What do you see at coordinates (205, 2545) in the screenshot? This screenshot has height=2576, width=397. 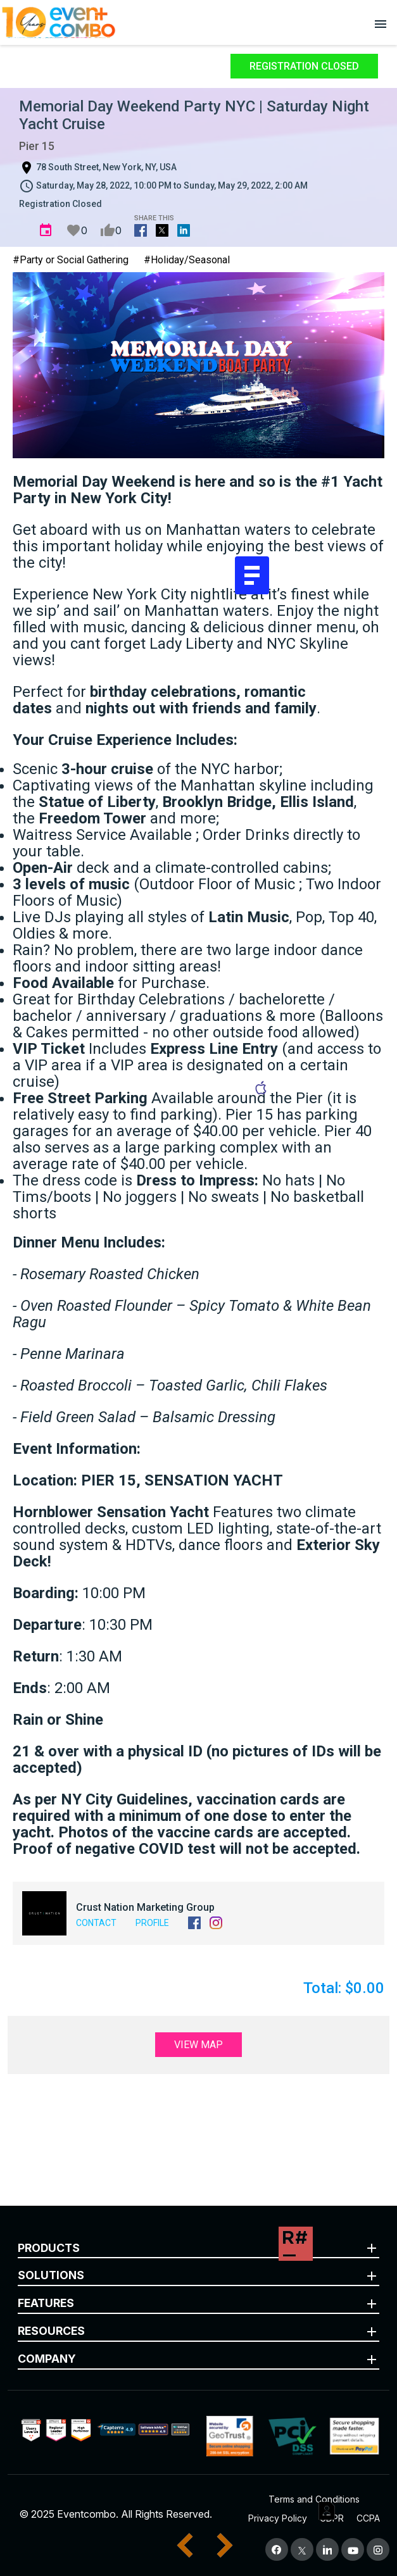 I see `toggle code view mode in editor` at bounding box center [205, 2545].